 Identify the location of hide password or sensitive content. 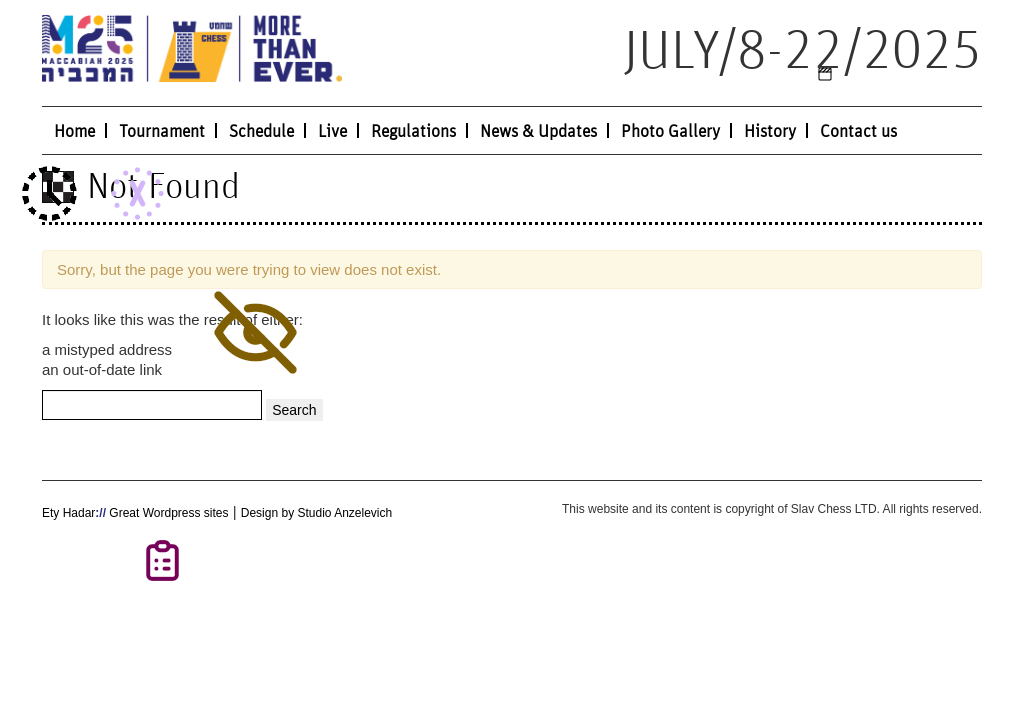
(255, 332).